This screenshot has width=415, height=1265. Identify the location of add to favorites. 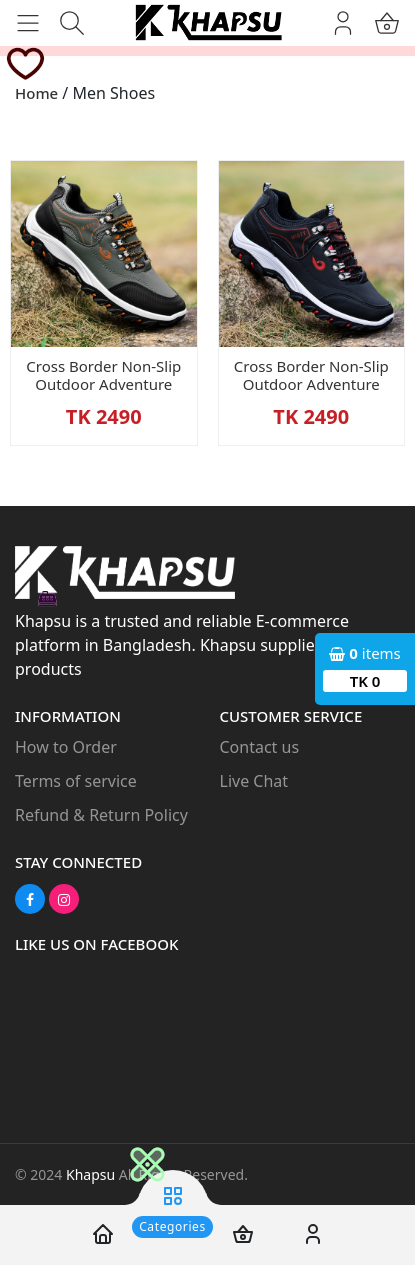
(25, 62).